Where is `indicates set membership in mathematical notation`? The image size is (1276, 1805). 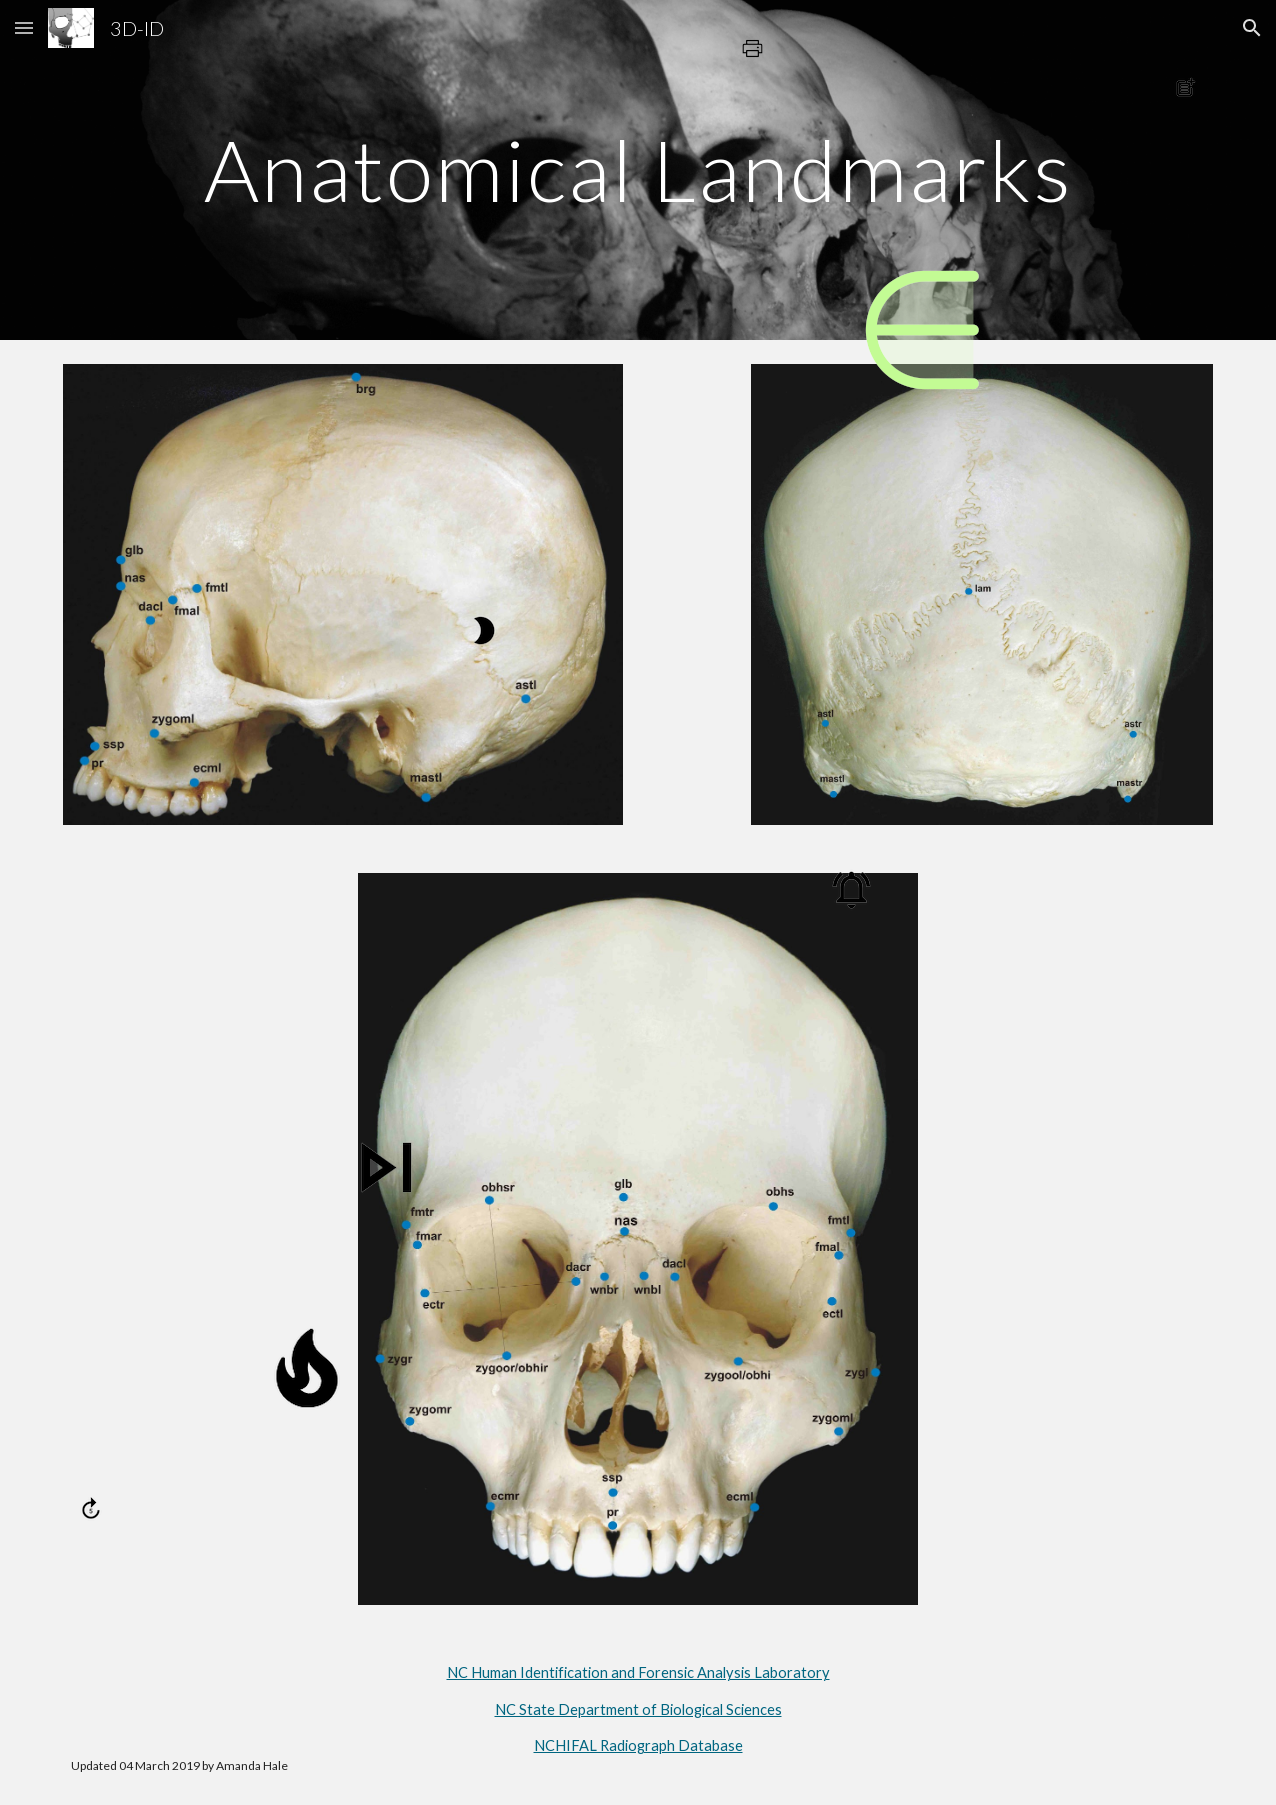 indicates set membership in mathematical notation is located at coordinates (925, 330).